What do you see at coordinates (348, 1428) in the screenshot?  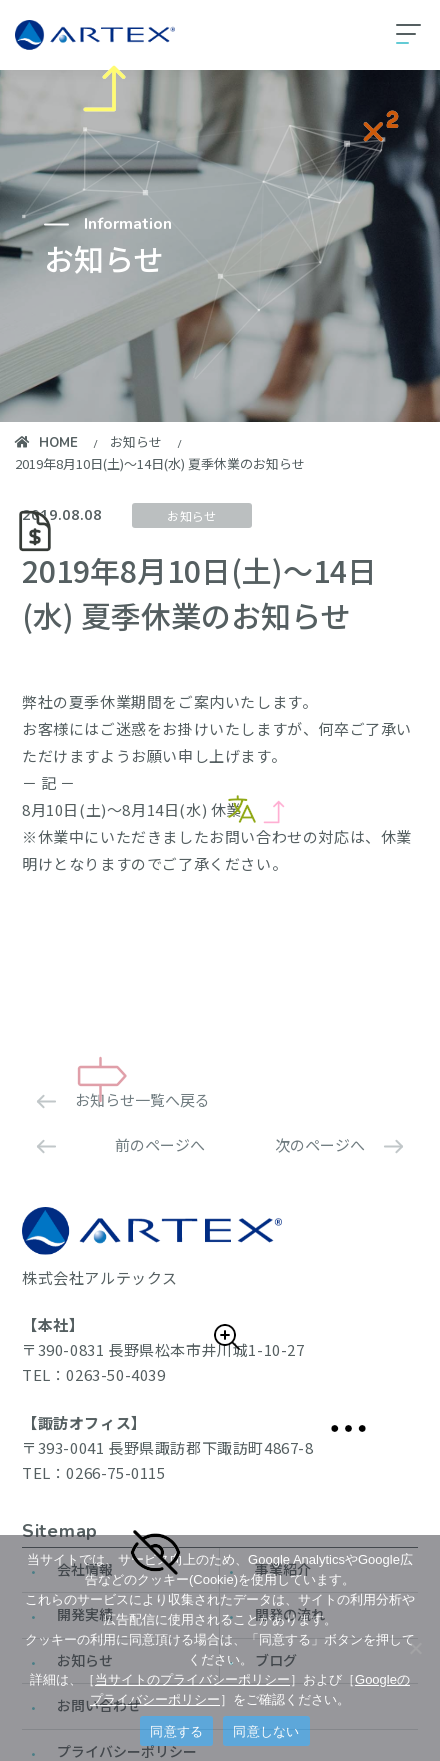 I see `view more options` at bounding box center [348, 1428].